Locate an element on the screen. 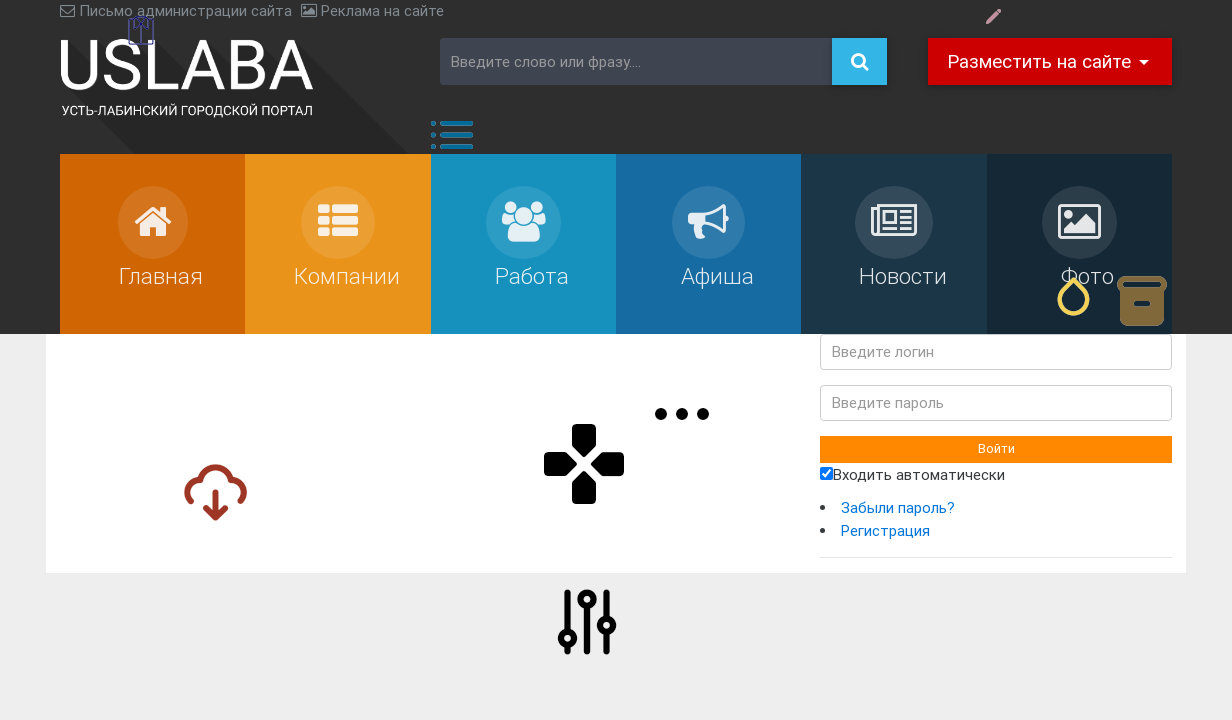  view clothing or apparel items is located at coordinates (141, 31).